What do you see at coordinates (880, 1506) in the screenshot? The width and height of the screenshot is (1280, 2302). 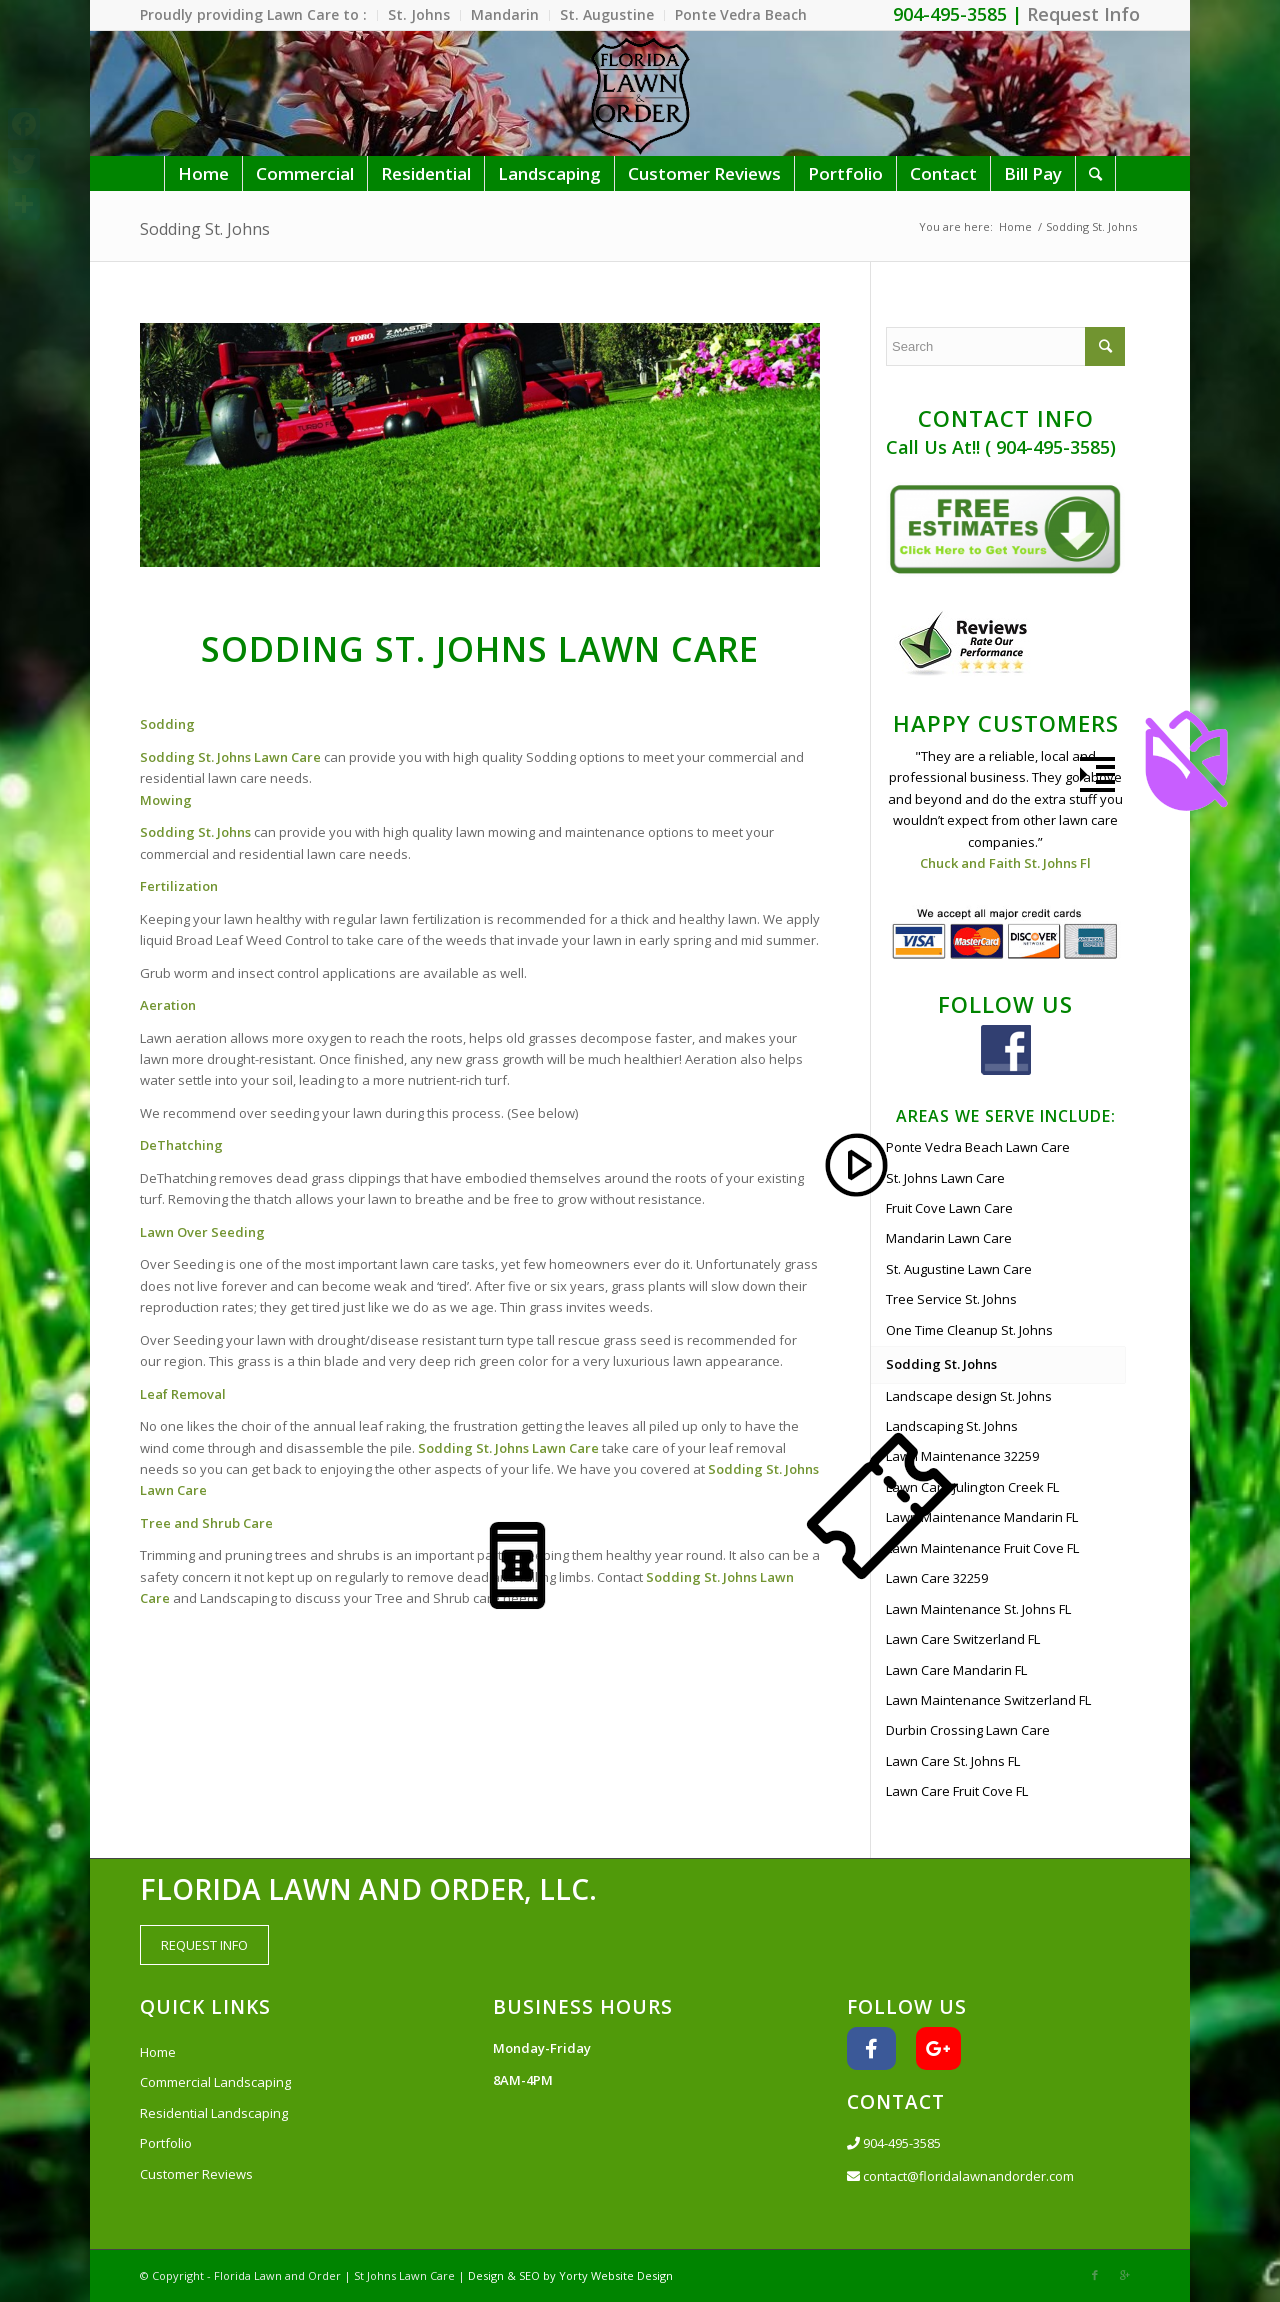 I see `view your tickets or passes` at bounding box center [880, 1506].